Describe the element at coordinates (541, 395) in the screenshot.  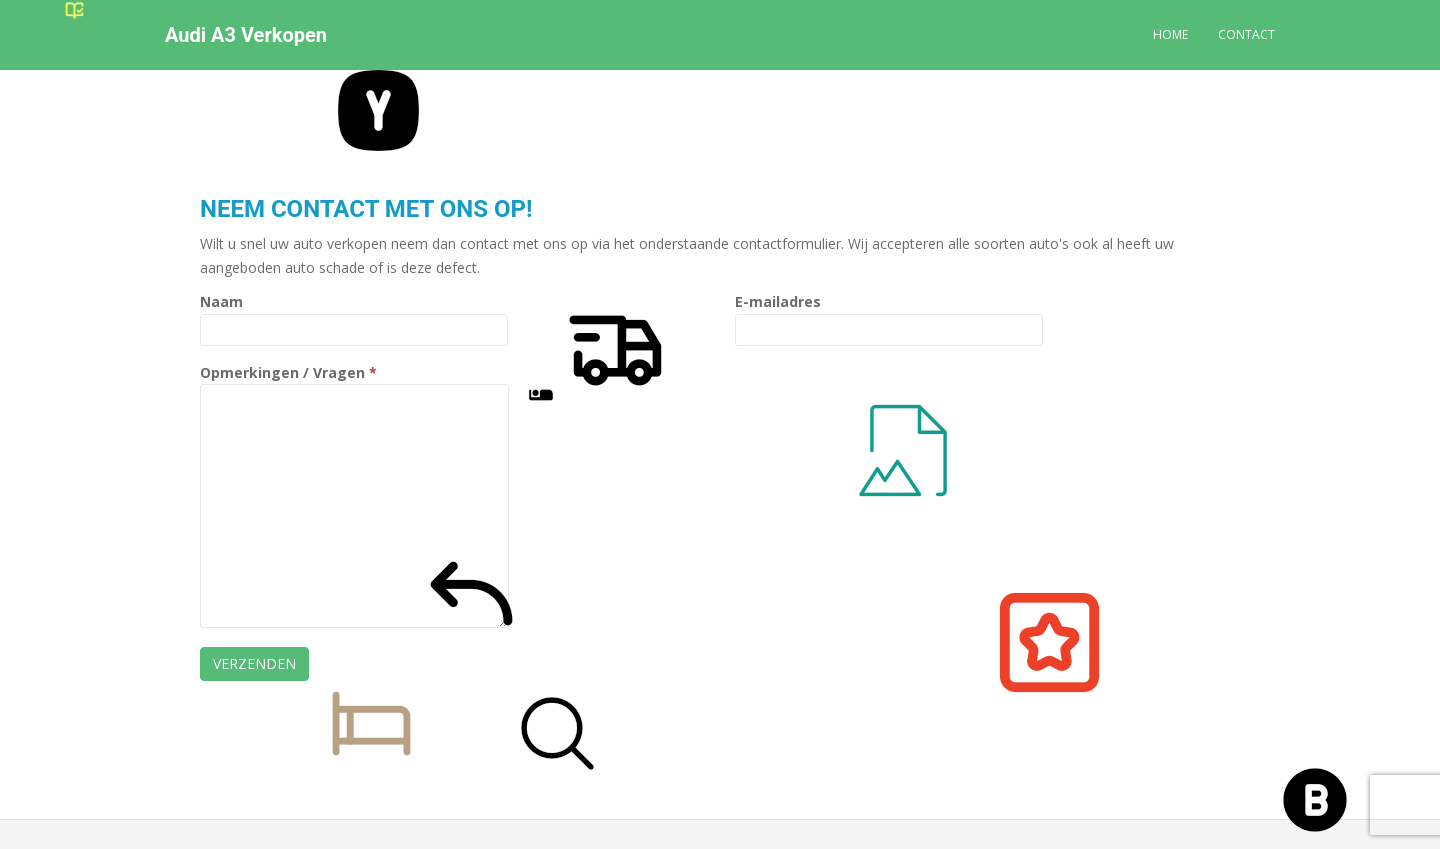
I see `select a lie-flat or suite seat option` at that location.